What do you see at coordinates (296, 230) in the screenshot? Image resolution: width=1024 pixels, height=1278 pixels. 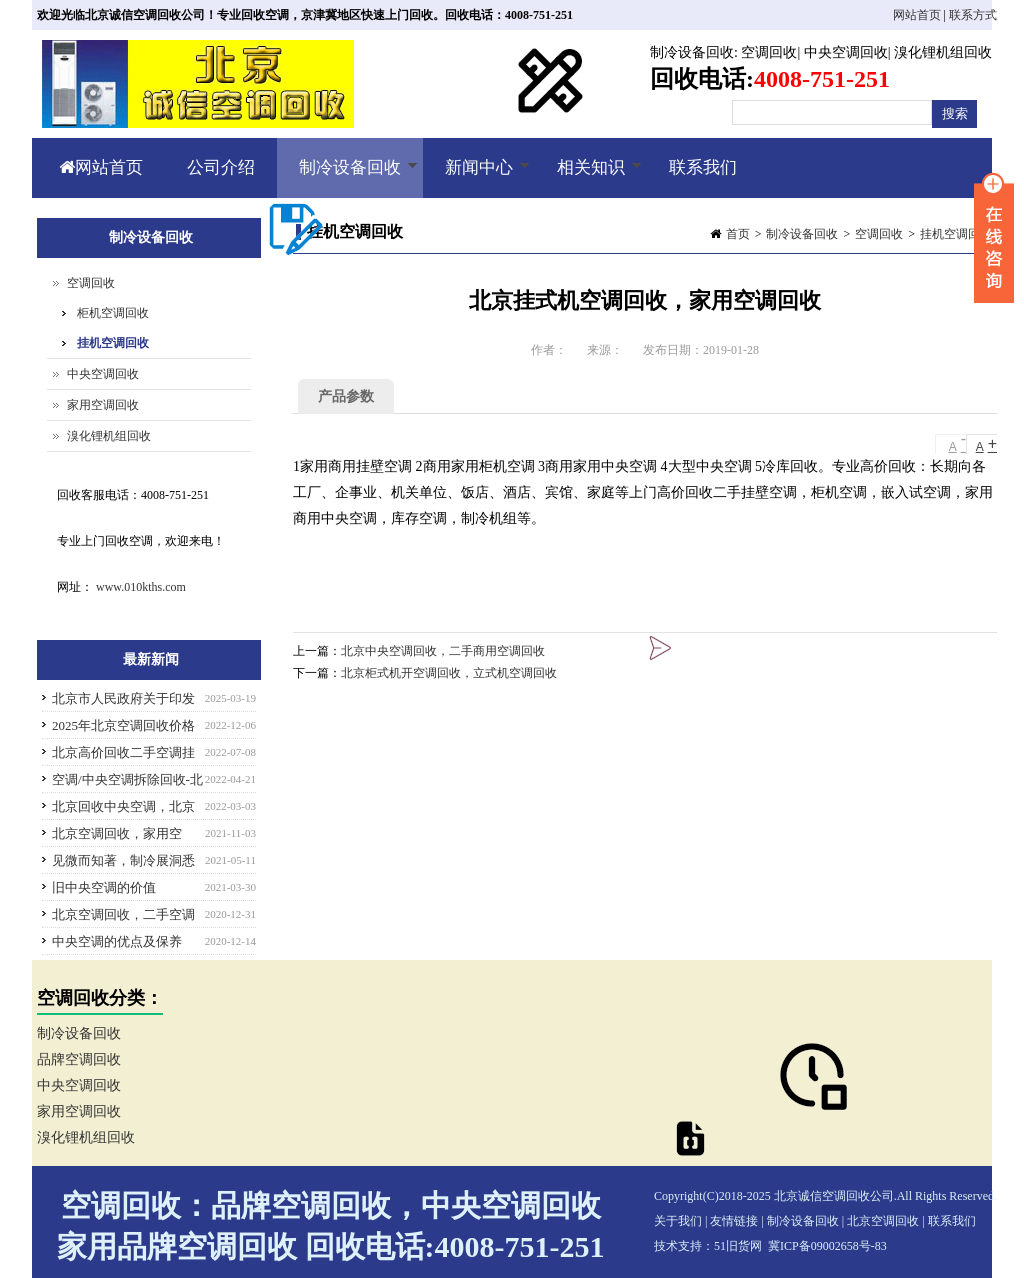 I see `save file with a new name or location` at bounding box center [296, 230].